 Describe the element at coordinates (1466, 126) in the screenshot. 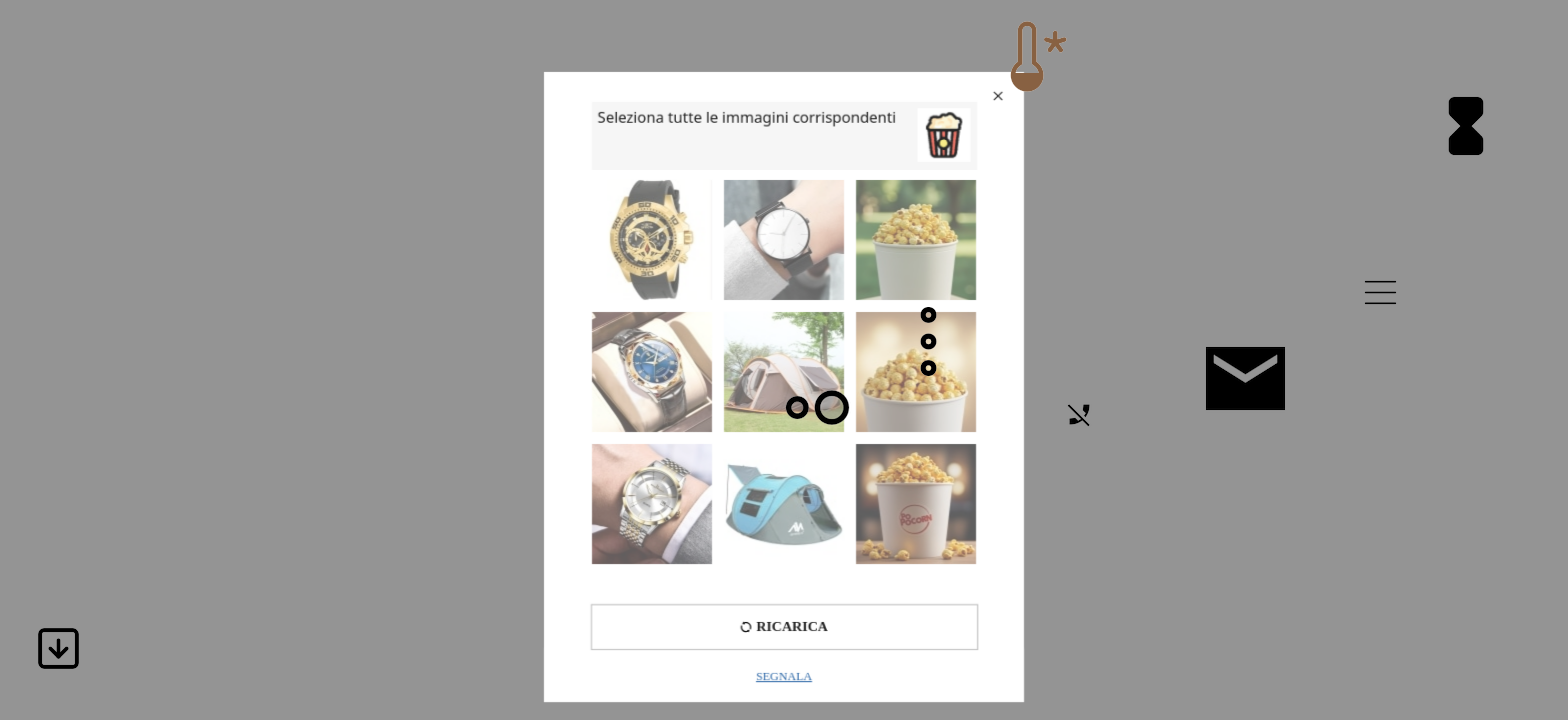

I see `indicates a process is loading or in progress` at that location.